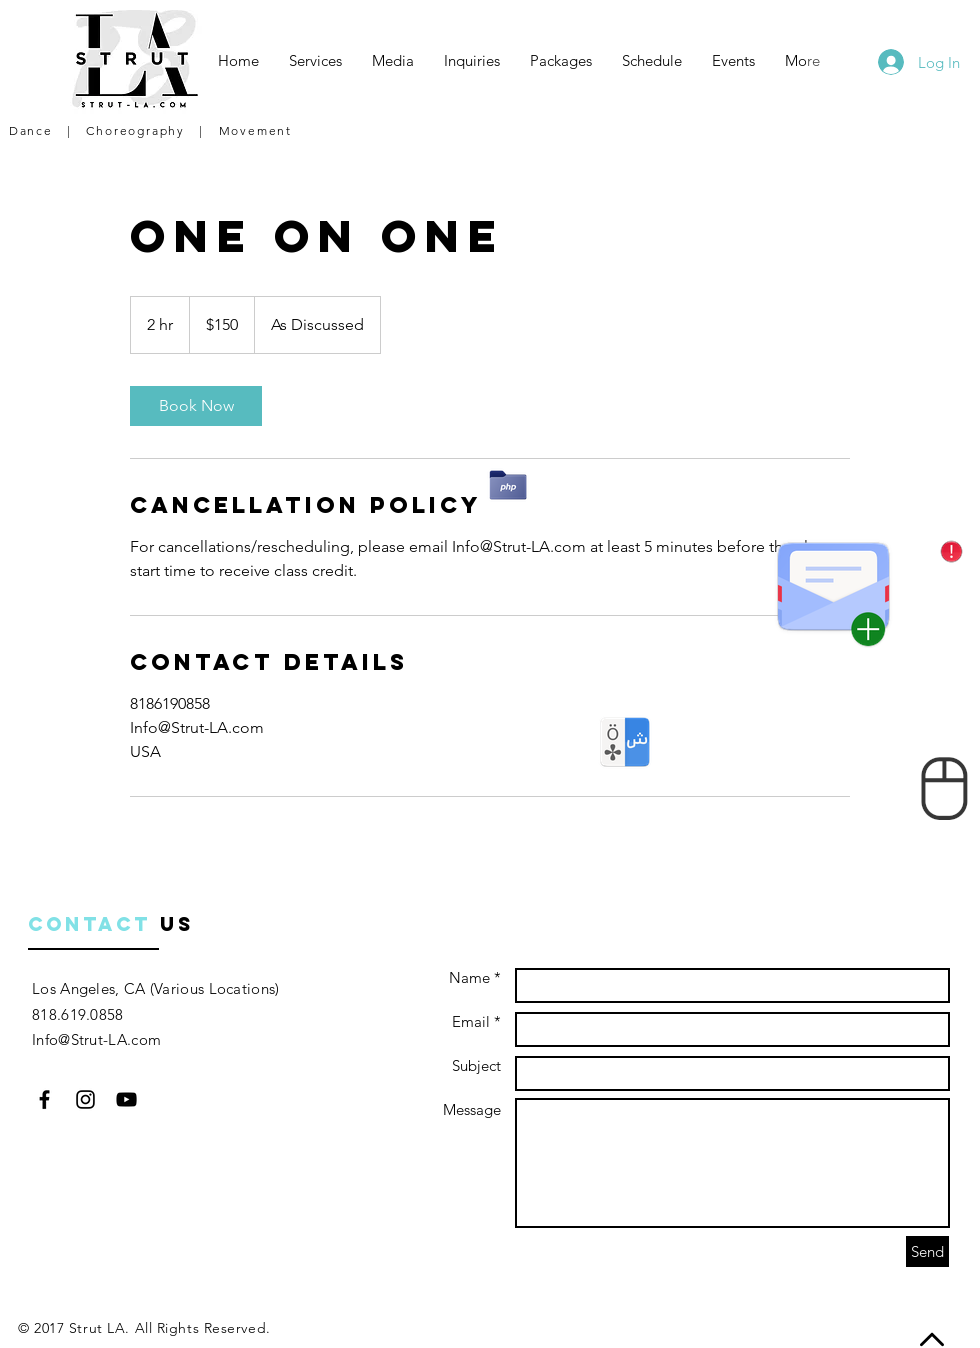 The image size is (980, 1348). I want to click on mouse input device settings, so click(946, 786).